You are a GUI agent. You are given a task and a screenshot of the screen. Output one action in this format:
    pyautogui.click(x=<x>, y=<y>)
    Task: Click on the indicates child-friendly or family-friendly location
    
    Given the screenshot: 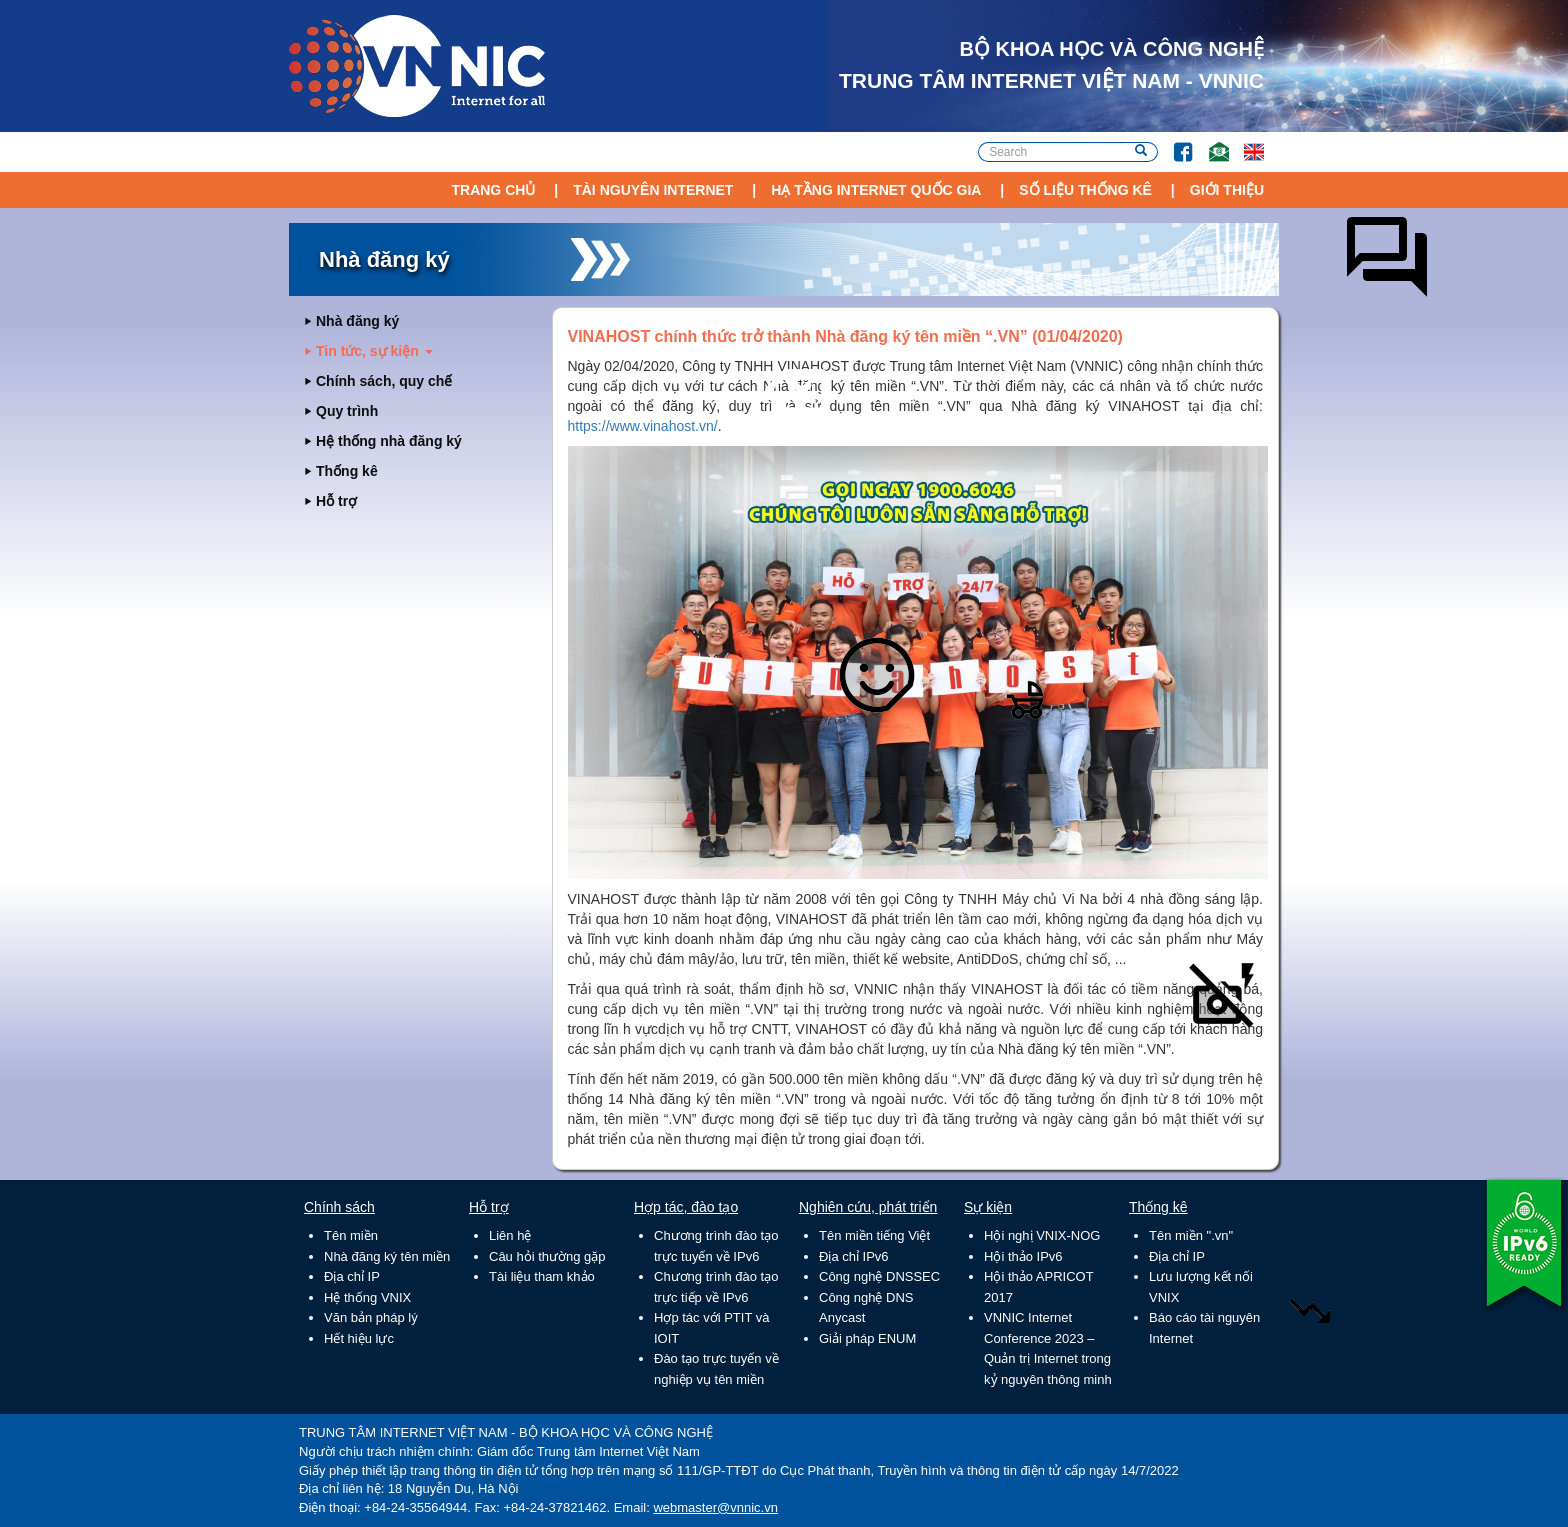 What is the action you would take?
    pyautogui.click(x=1026, y=700)
    